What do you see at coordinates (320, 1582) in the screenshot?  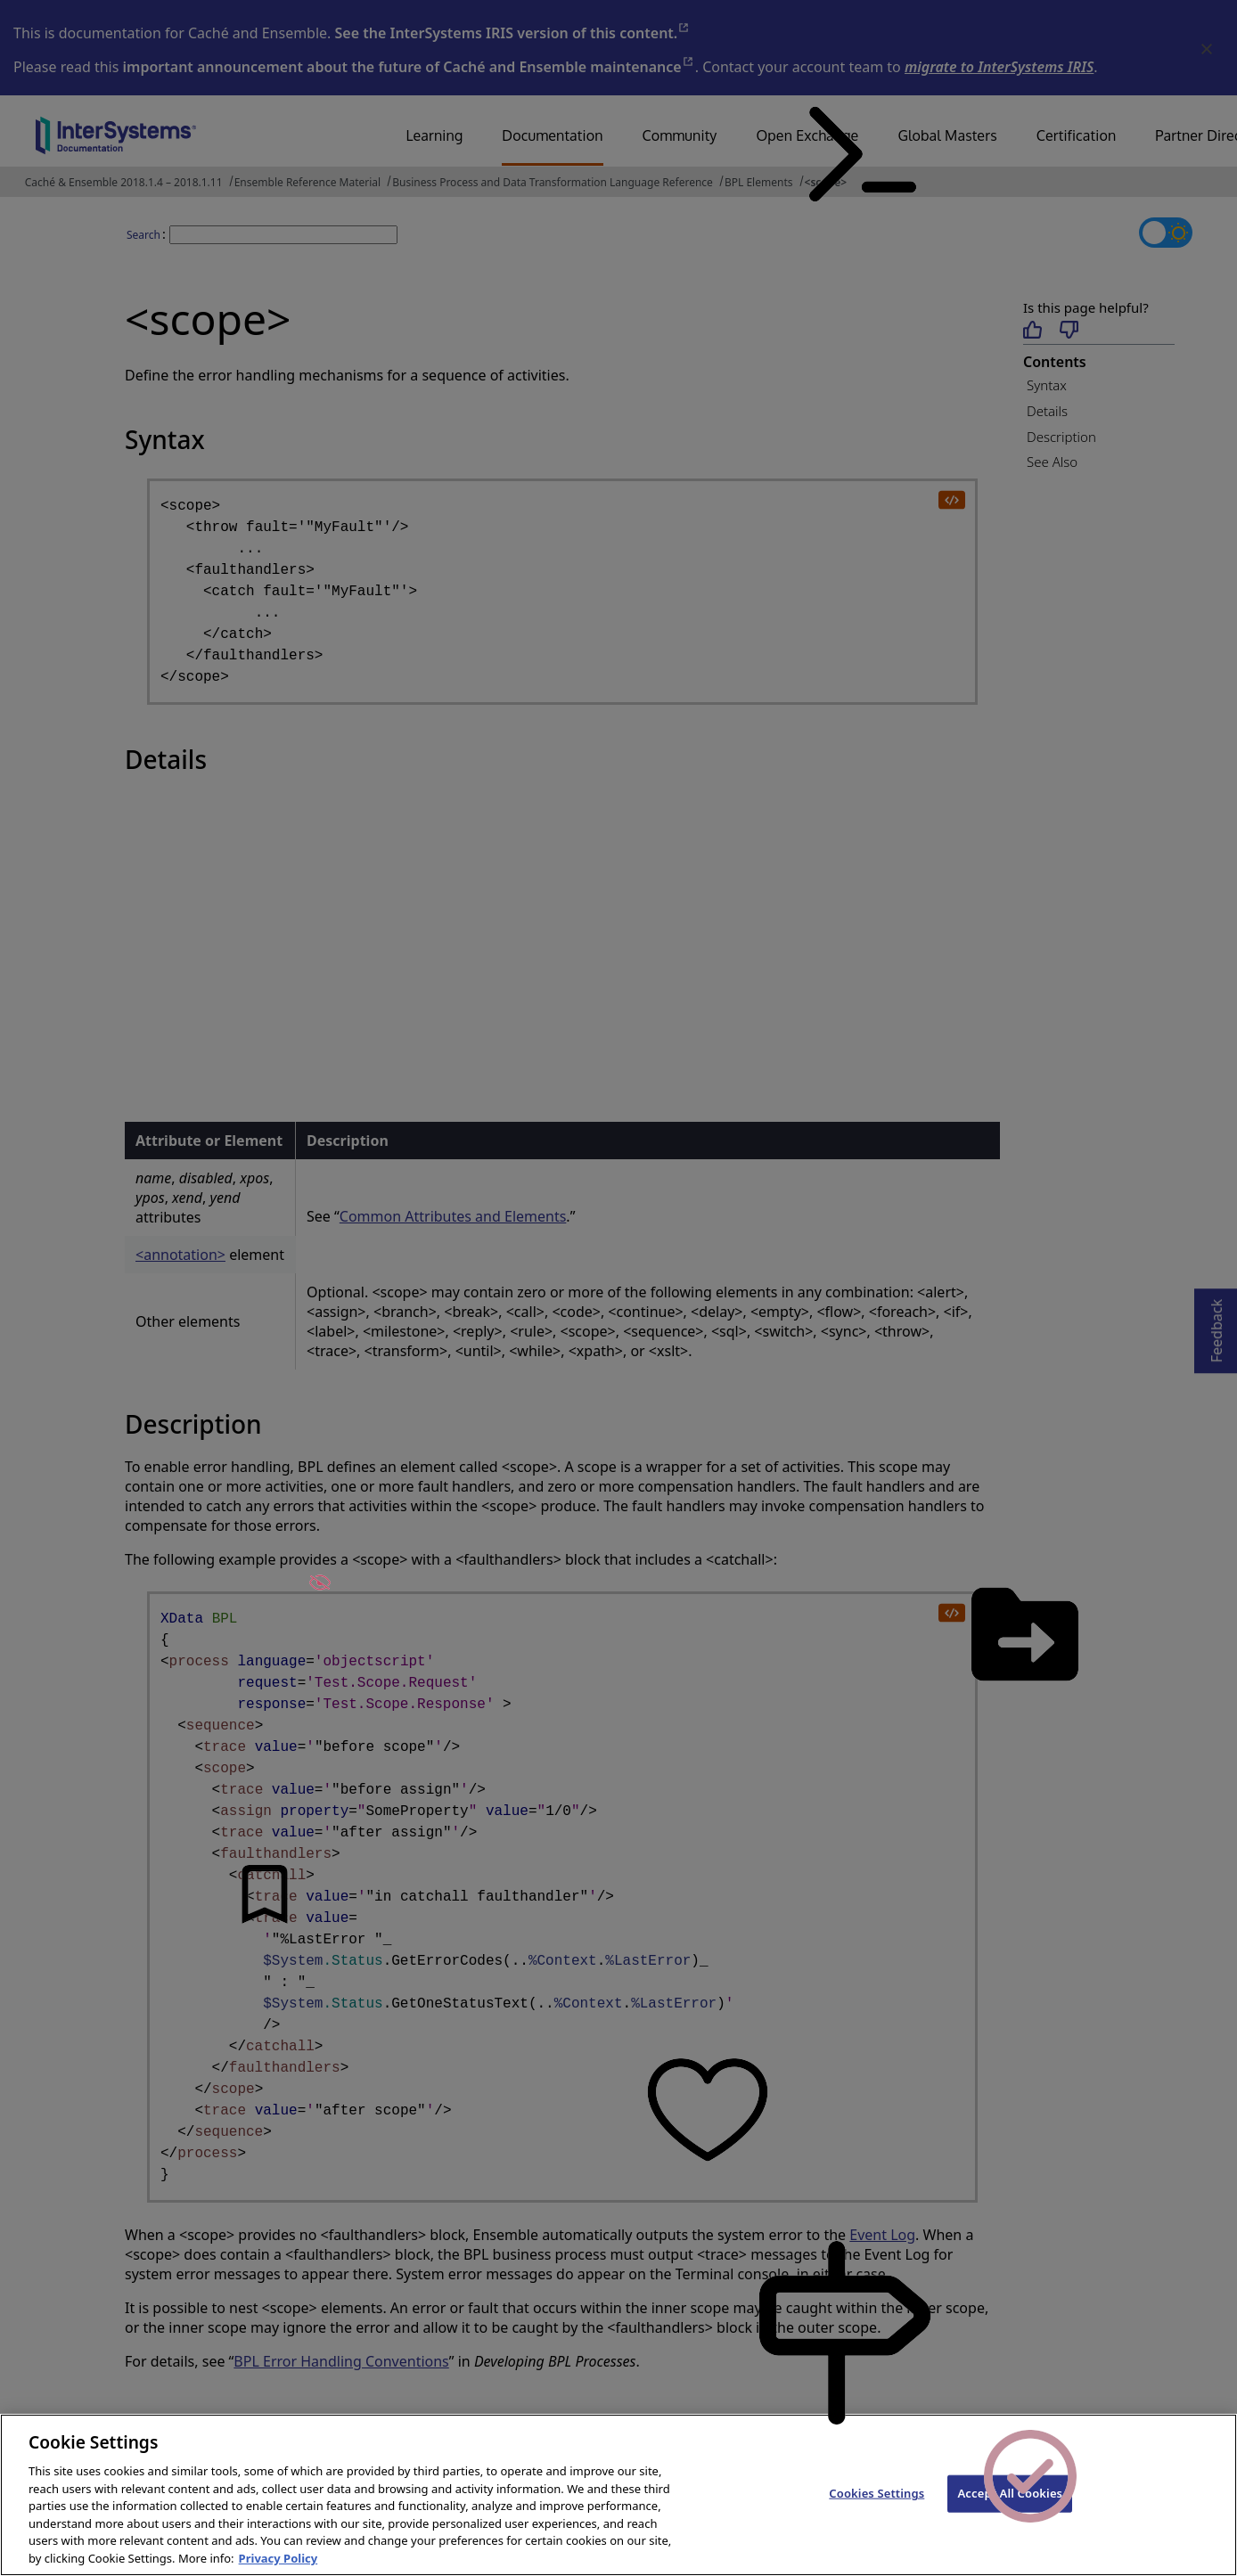 I see `hide content from view` at bounding box center [320, 1582].